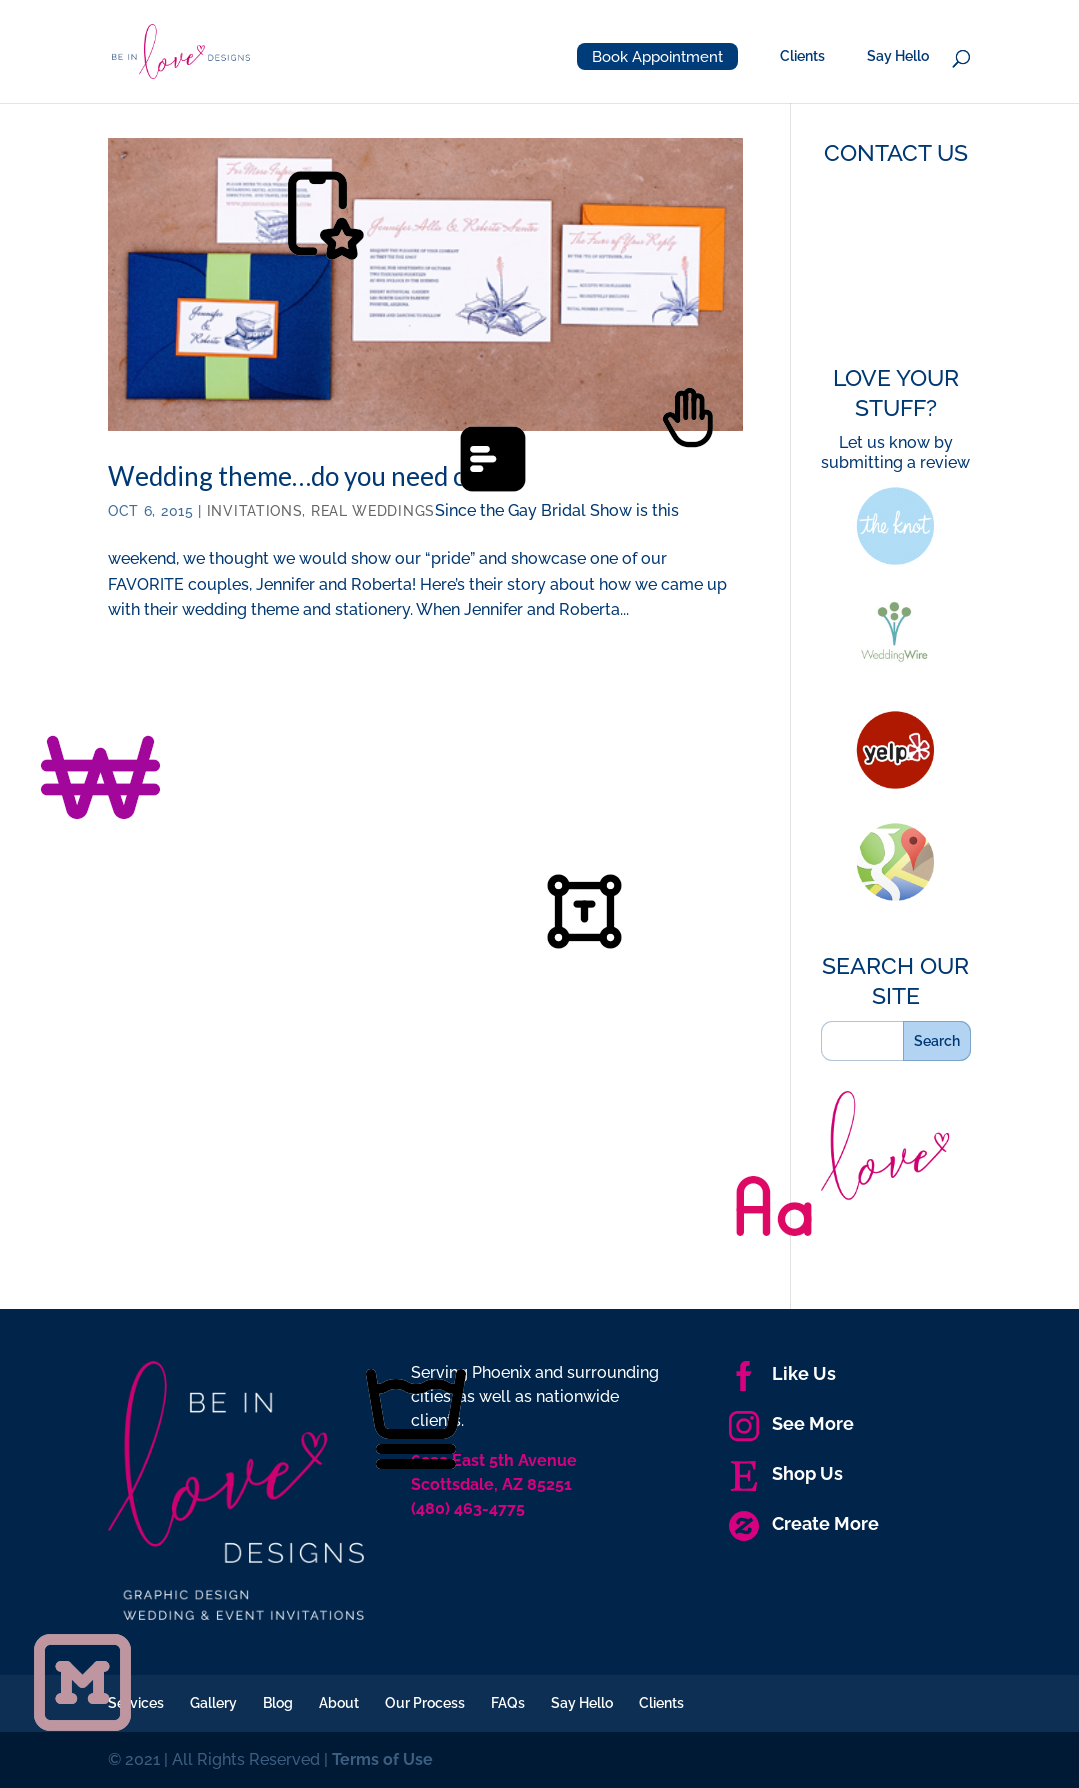 The width and height of the screenshot is (1079, 1788). What do you see at coordinates (584, 911) in the screenshot?
I see `resize text or adjust font size` at bounding box center [584, 911].